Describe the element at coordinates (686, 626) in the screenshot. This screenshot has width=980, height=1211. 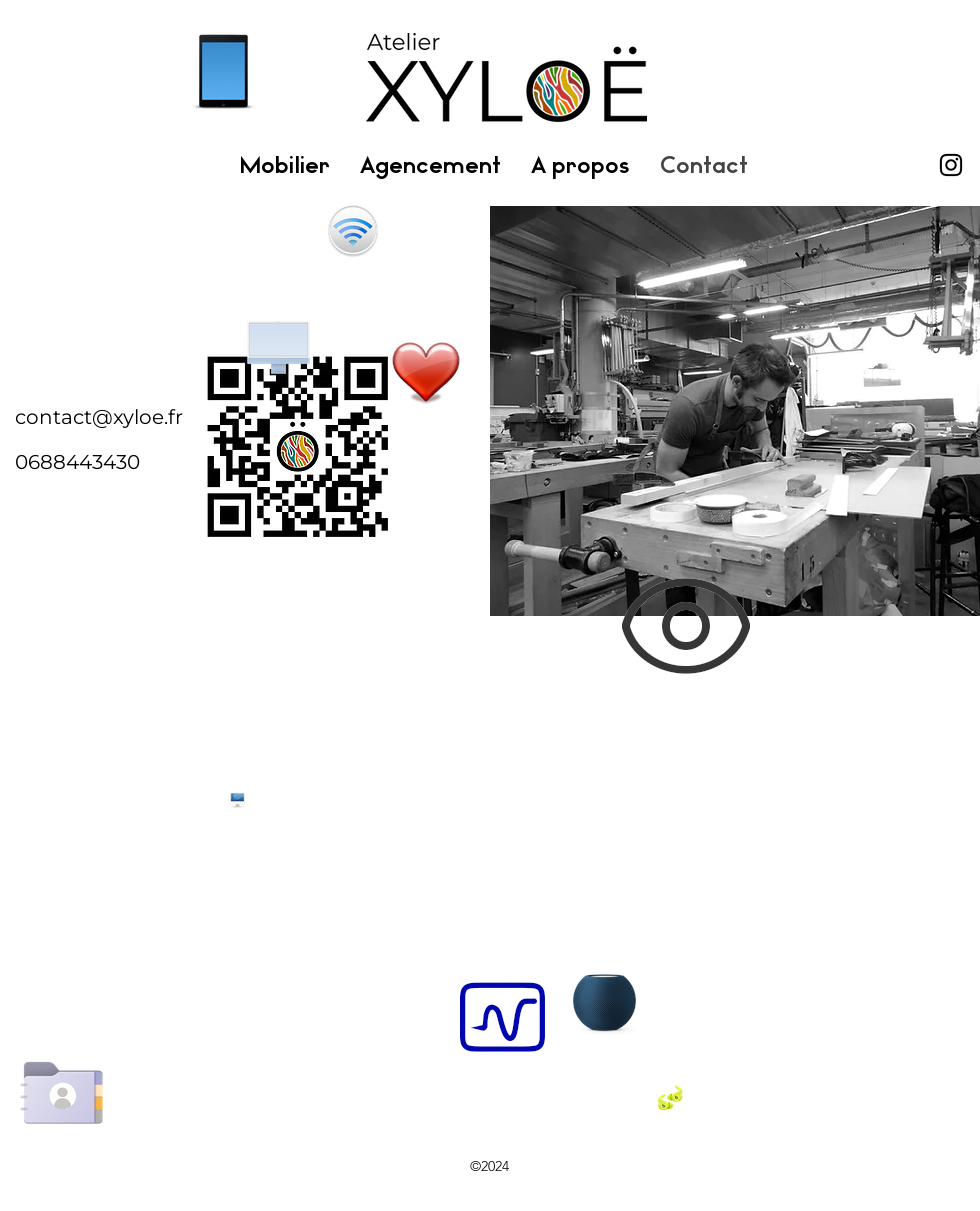
I see `access display settings` at that location.